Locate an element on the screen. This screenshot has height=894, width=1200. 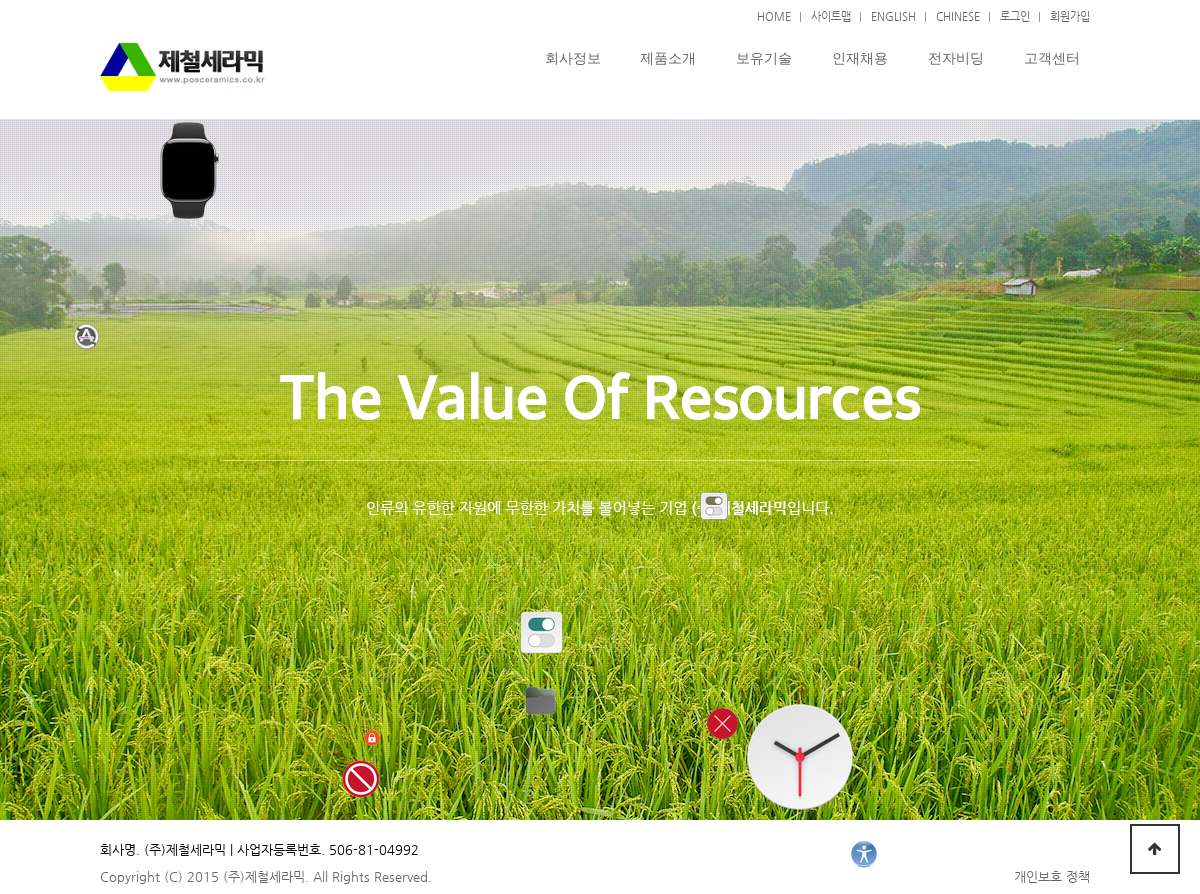
access date and time settings is located at coordinates (800, 757).